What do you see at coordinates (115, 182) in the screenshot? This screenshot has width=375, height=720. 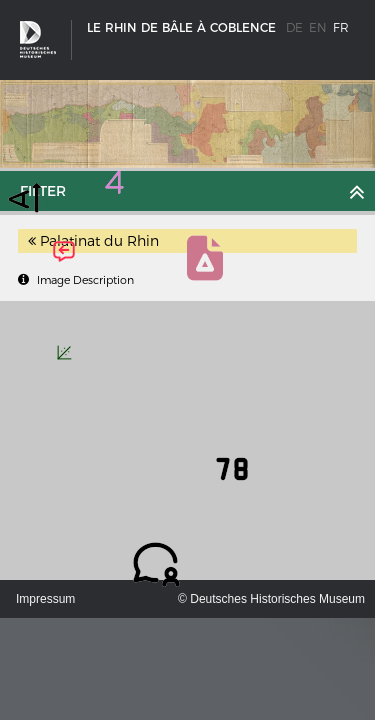 I see `indicates step four in a multi-step process` at bounding box center [115, 182].